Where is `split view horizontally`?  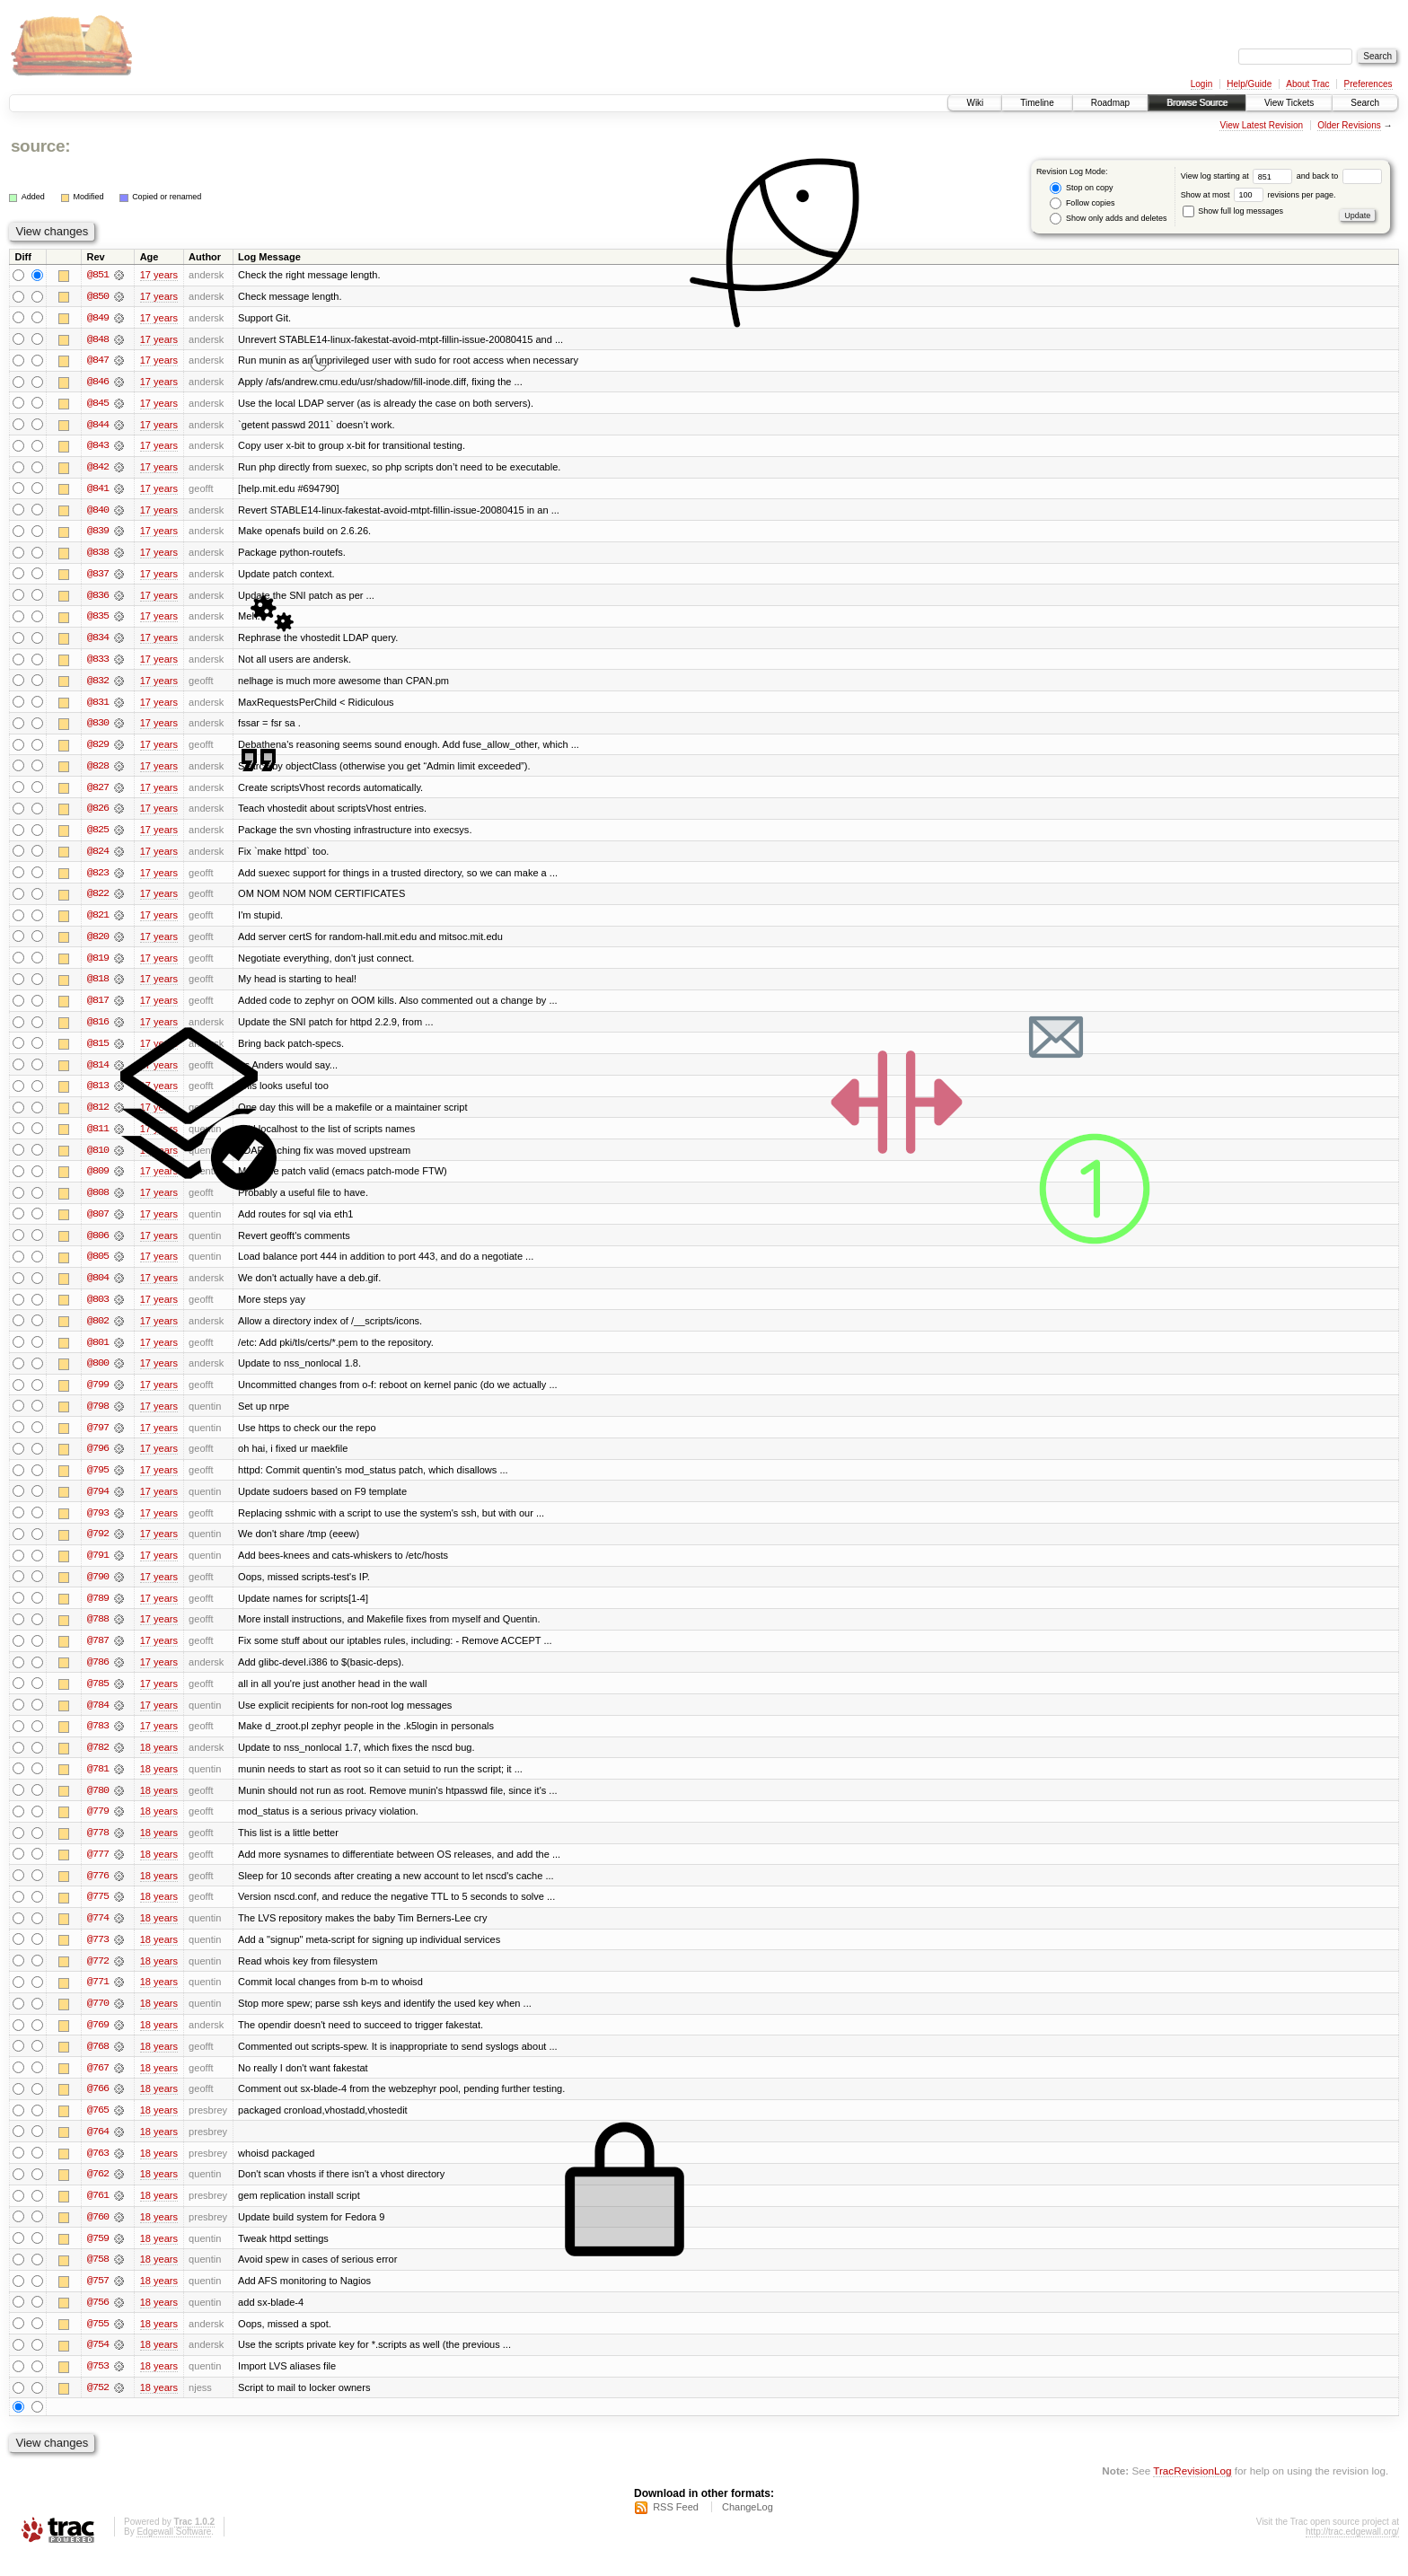 split view horizontally is located at coordinates (896, 1102).